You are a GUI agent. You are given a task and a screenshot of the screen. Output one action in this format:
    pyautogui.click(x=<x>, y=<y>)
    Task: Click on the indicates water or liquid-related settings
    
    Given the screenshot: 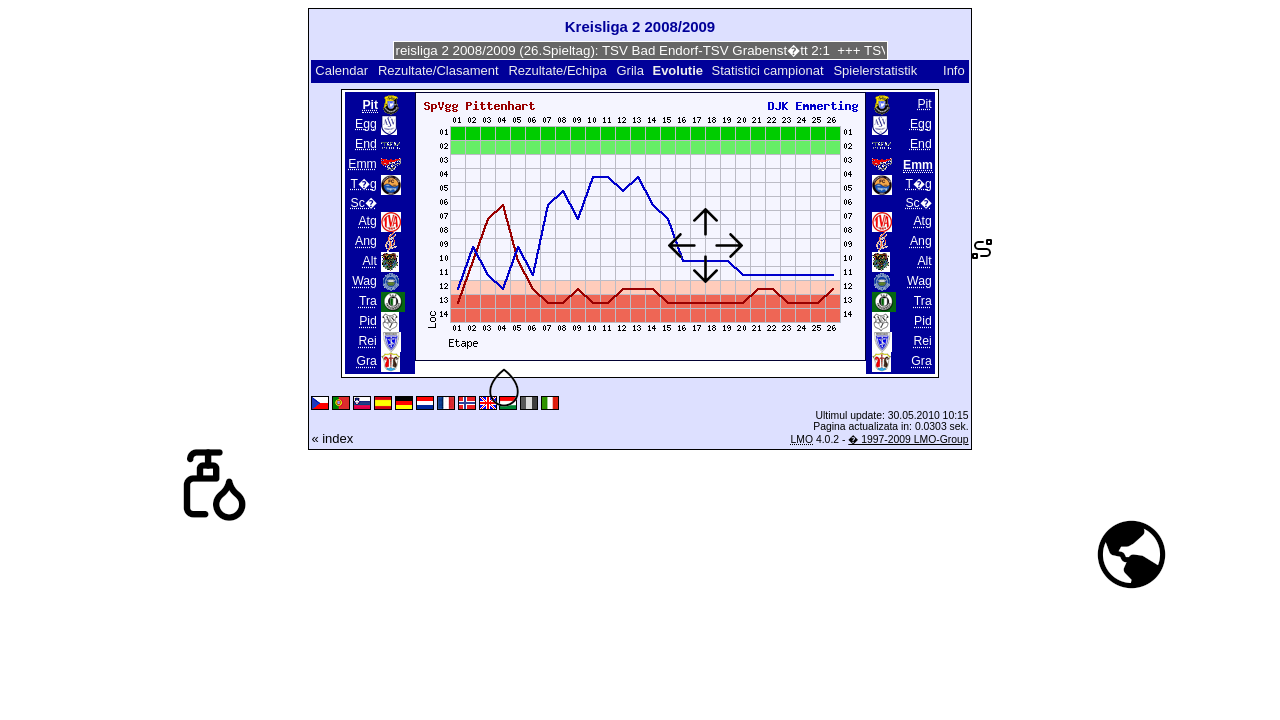 What is the action you would take?
    pyautogui.click(x=504, y=389)
    